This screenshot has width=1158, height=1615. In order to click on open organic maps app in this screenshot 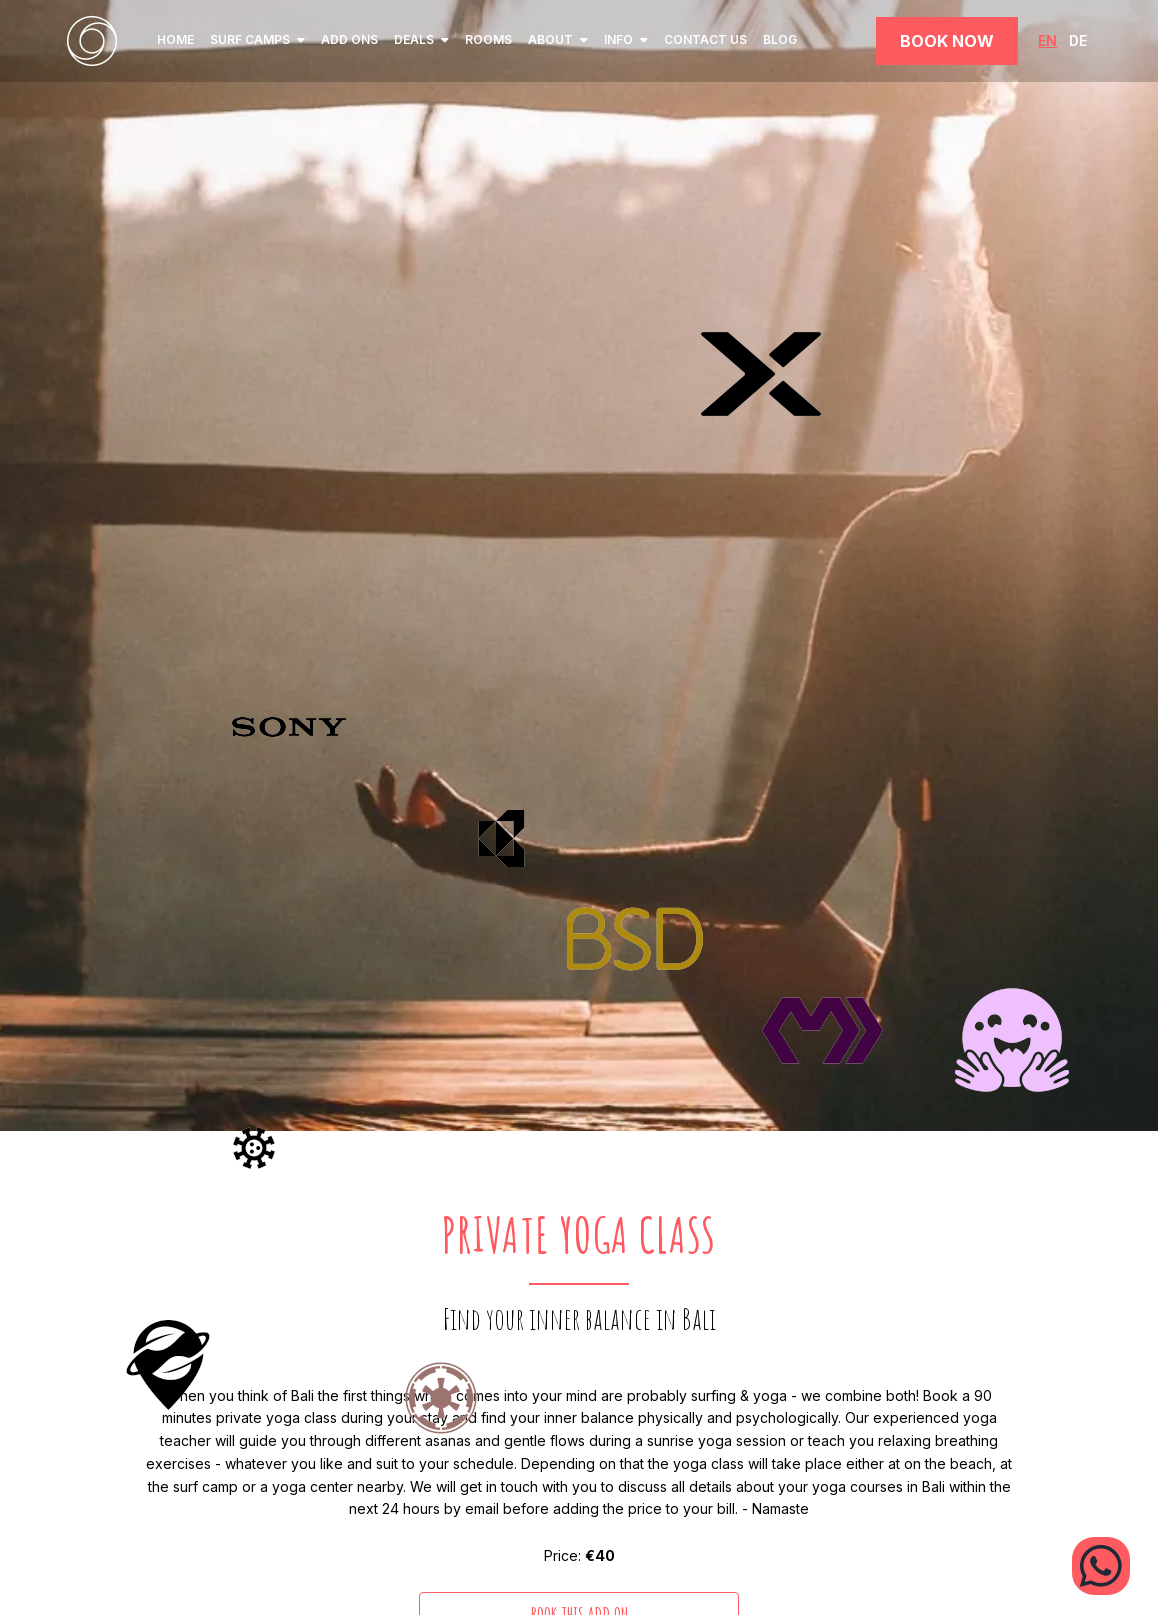, I will do `click(168, 1365)`.